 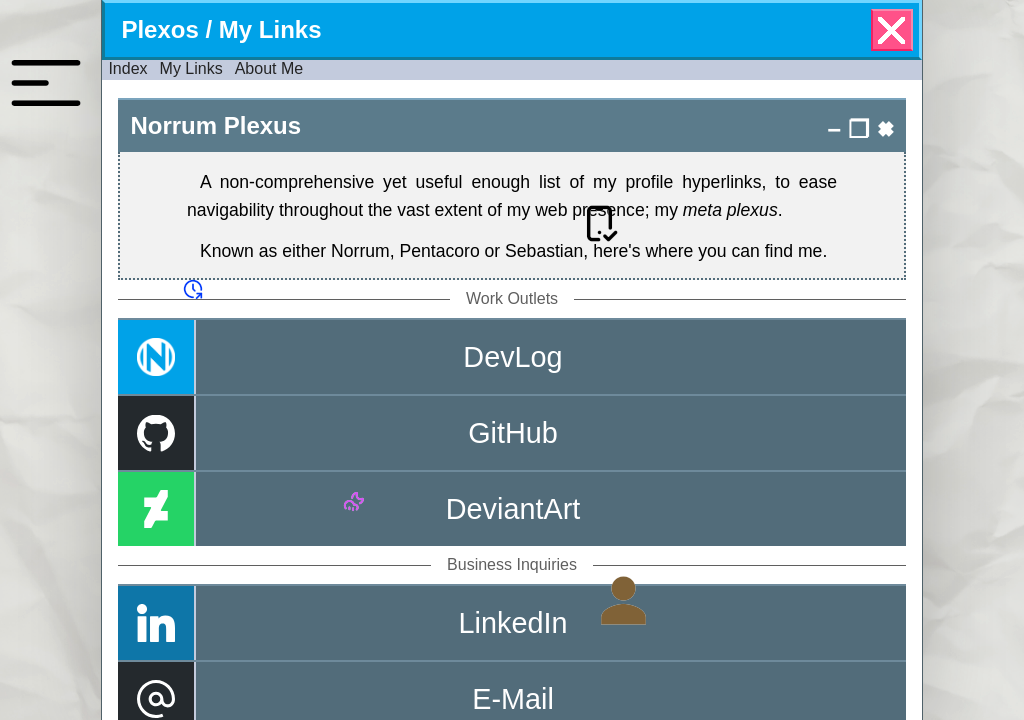 What do you see at coordinates (354, 501) in the screenshot?
I see `indicates nighttime rainy weather conditions` at bounding box center [354, 501].